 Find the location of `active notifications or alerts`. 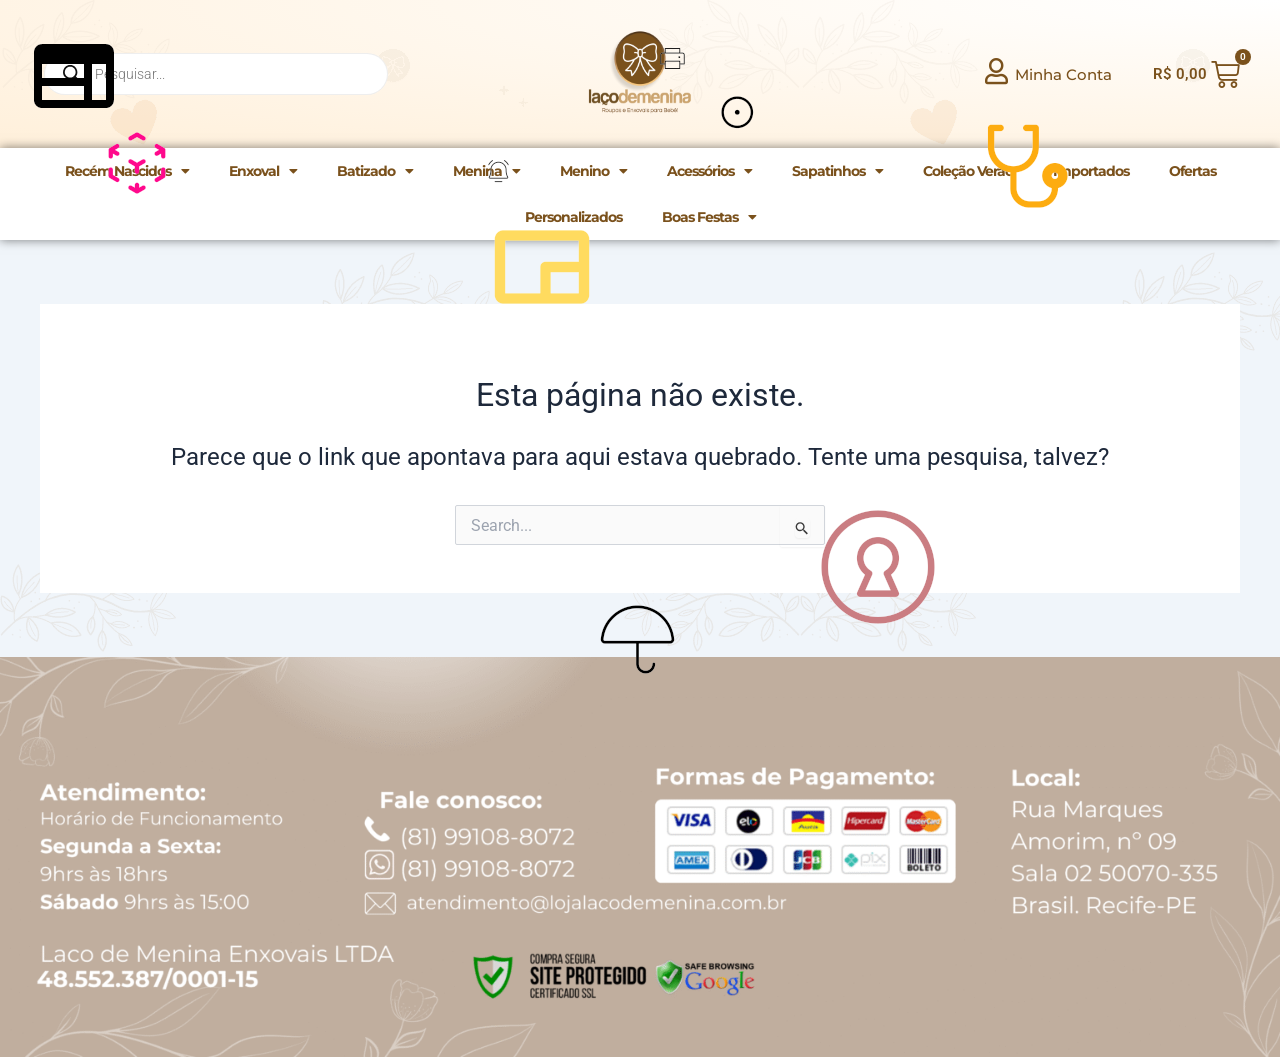

active notifications or alerts is located at coordinates (498, 171).